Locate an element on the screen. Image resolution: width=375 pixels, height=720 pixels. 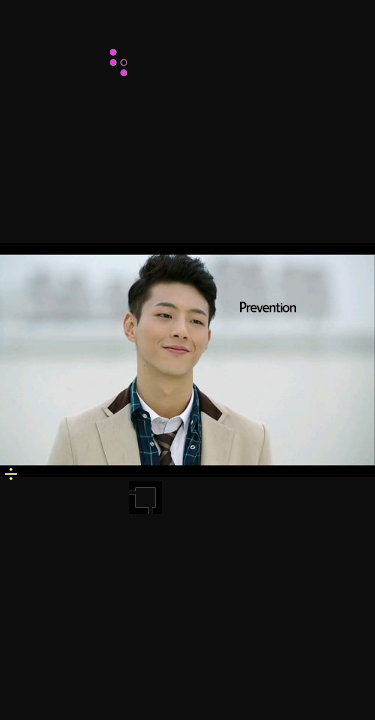
prevention magazine brand logo is located at coordinates (268, 307).